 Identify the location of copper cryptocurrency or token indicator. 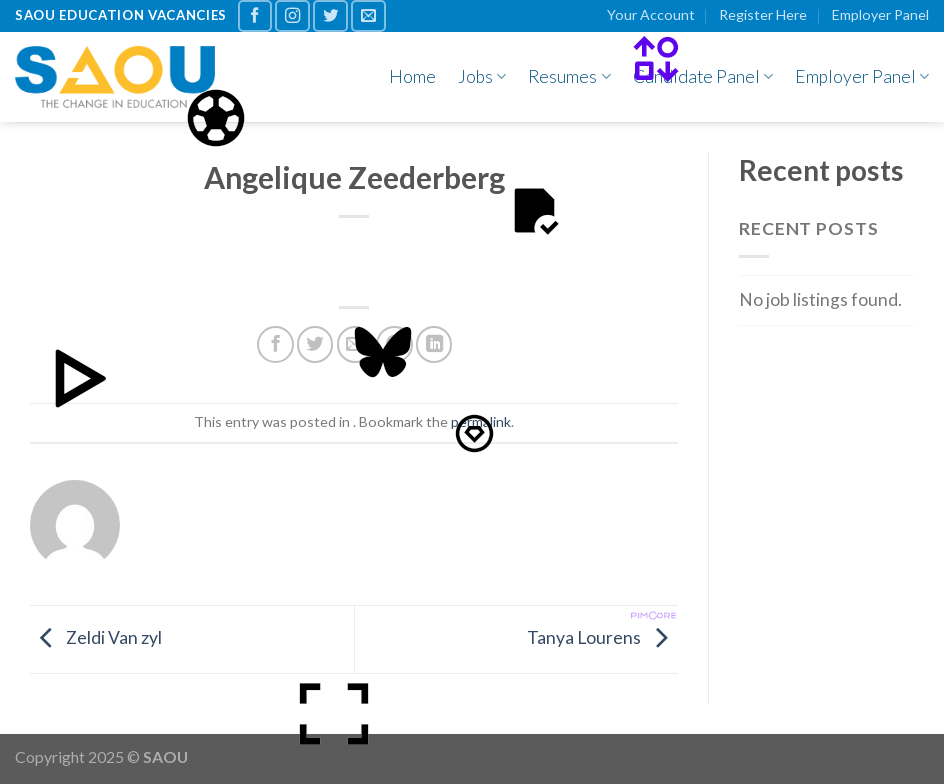
(474, 433).